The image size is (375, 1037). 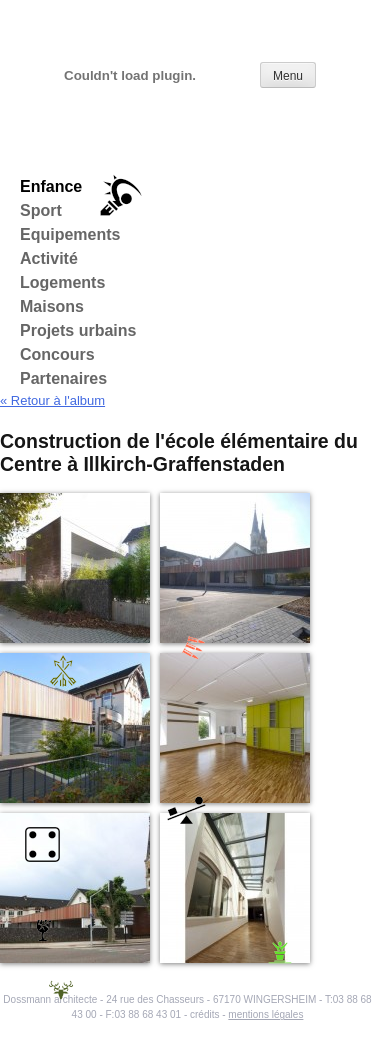 I want to click on indicates fragile item or breakable content, so click(x=42, y=930).